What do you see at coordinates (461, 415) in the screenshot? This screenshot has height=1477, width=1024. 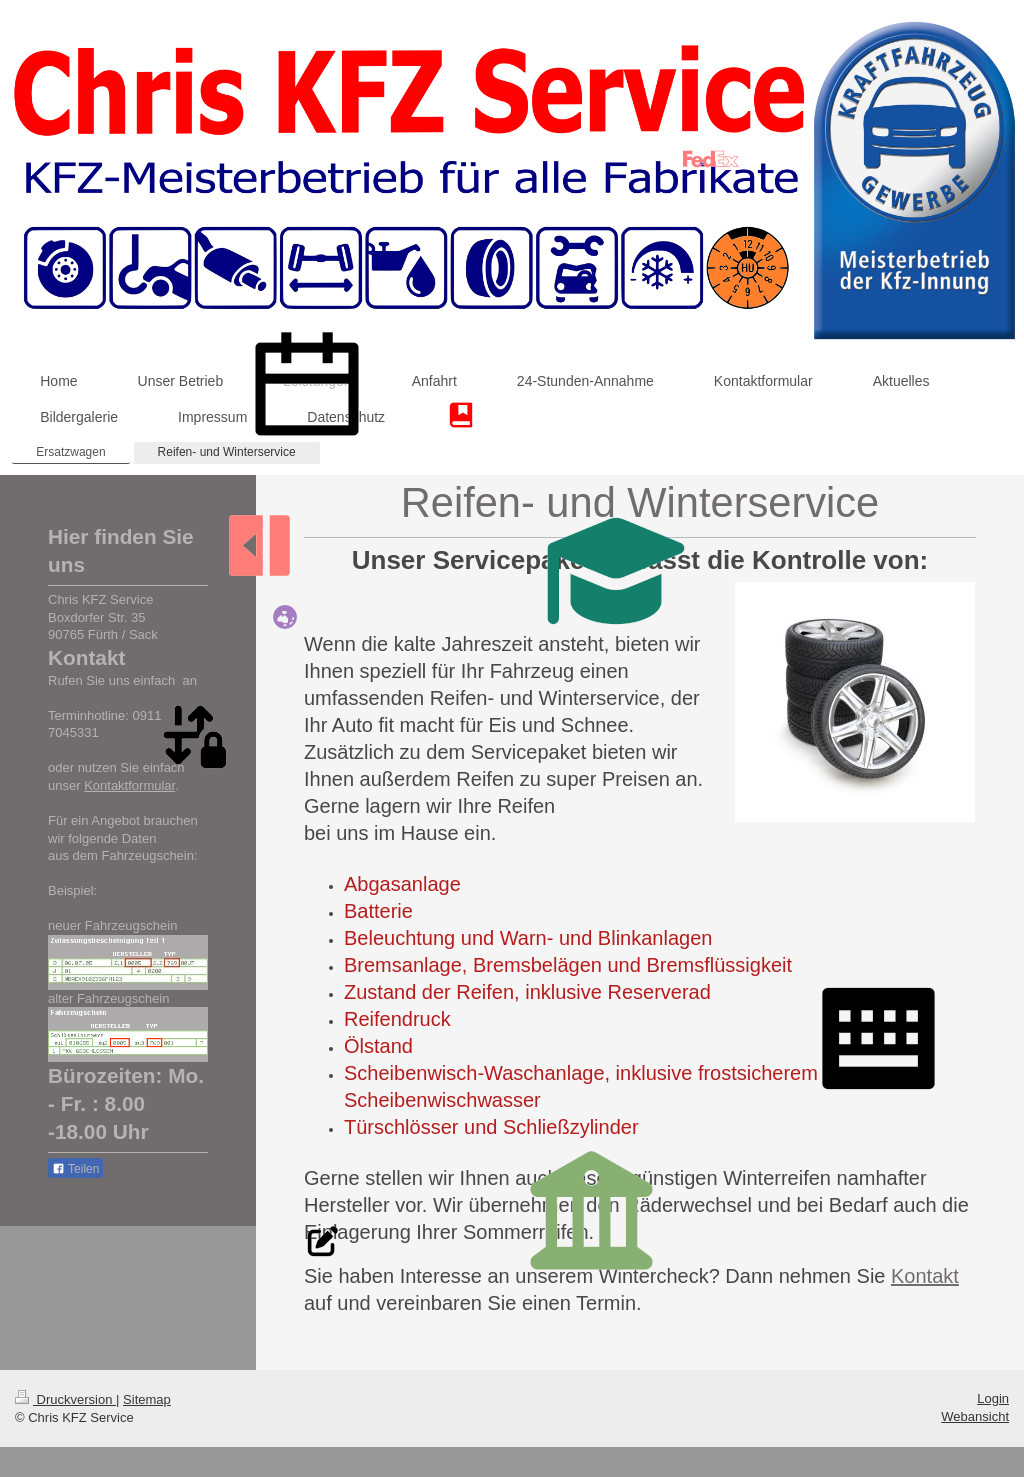 I see `access your bookmarked items` at bounding box center [461, 415].